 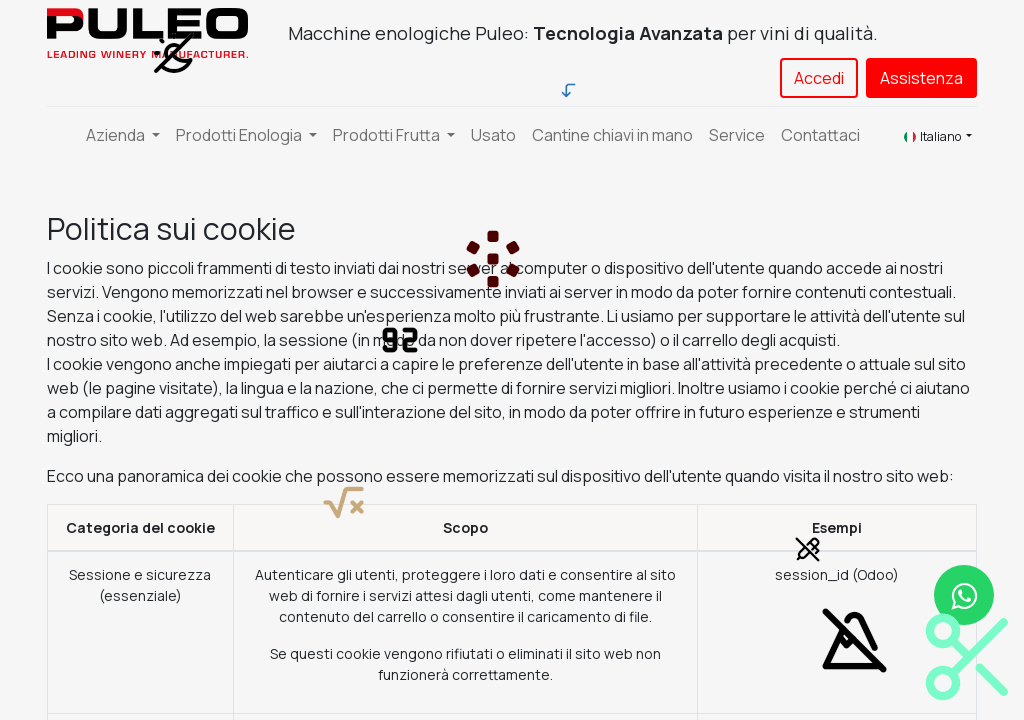 I want to click on cut selected content, so click(x=969, y=657).